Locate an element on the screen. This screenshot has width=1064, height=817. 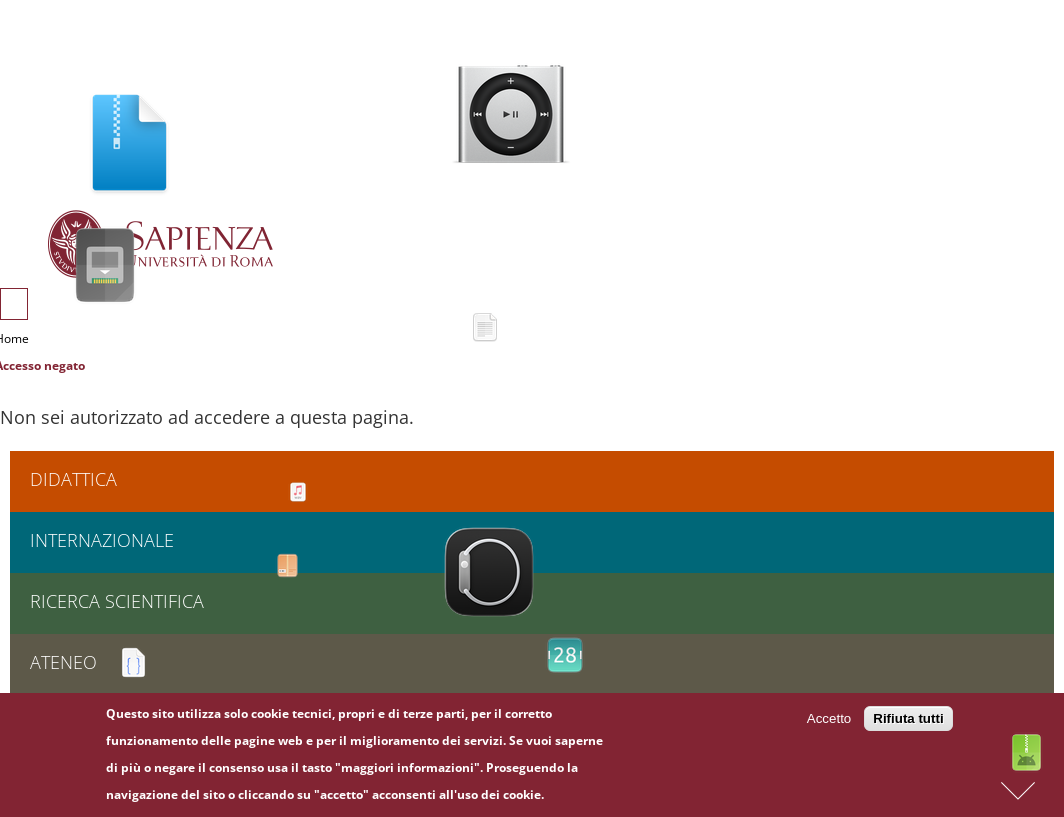
a configuration file associated with wine (windows compatibility layer) is located at coordinates (485, 327).